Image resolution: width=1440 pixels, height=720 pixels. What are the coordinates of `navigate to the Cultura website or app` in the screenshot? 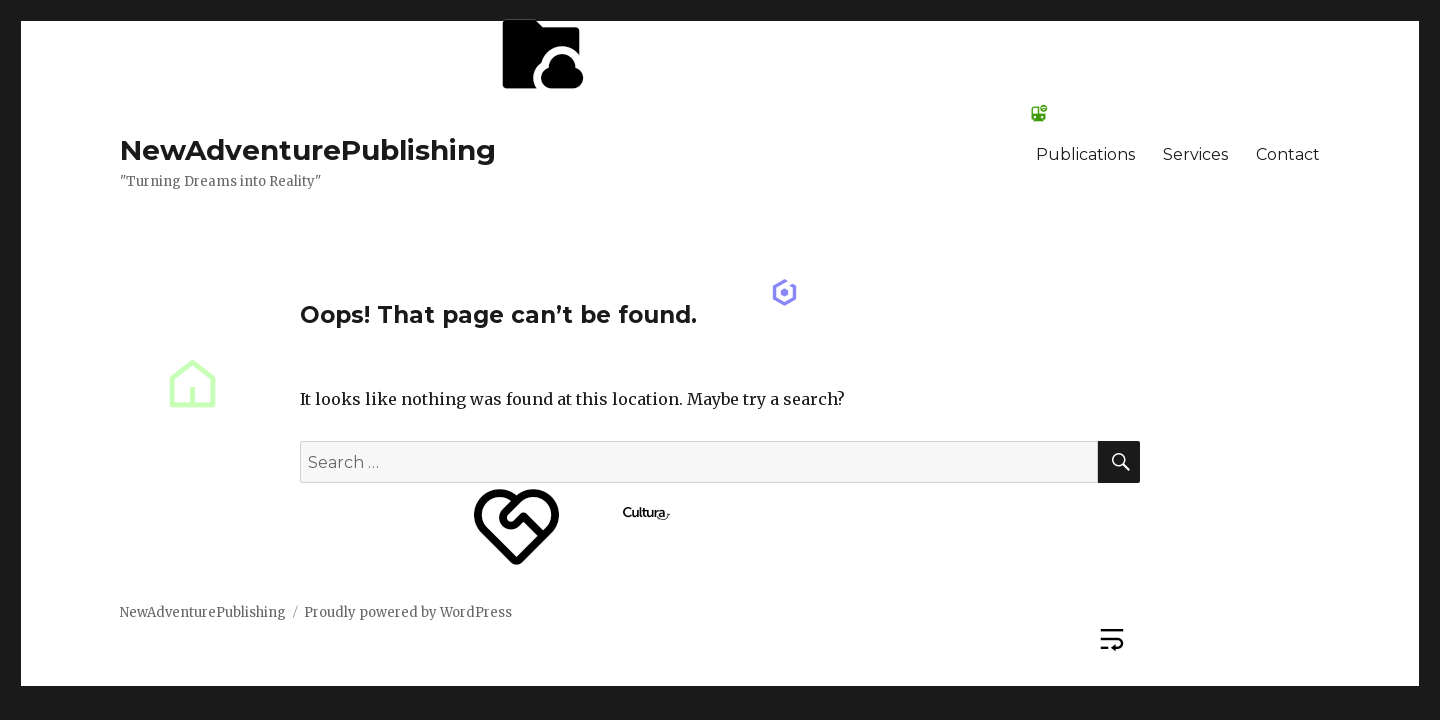 It's located at (646, 513).